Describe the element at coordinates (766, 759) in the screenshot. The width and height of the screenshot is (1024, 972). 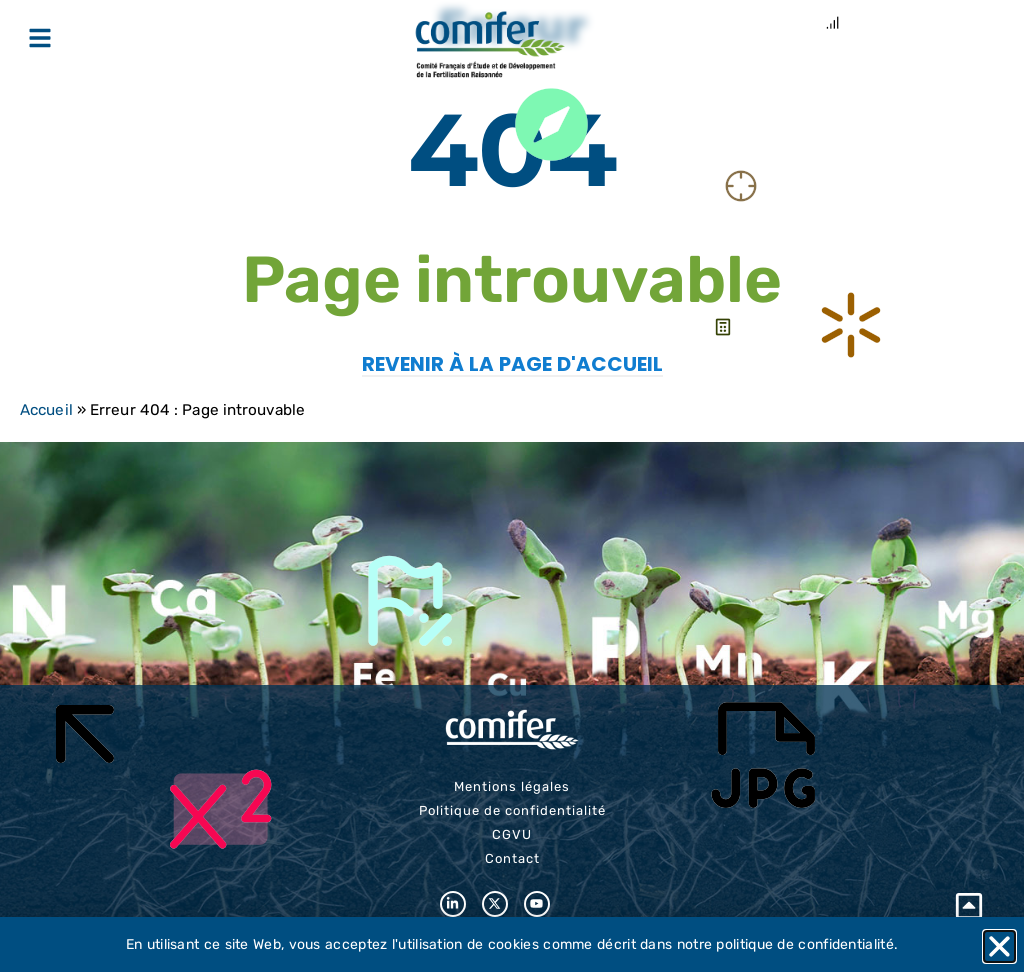
I see `view or open a JPG image file` at that location.